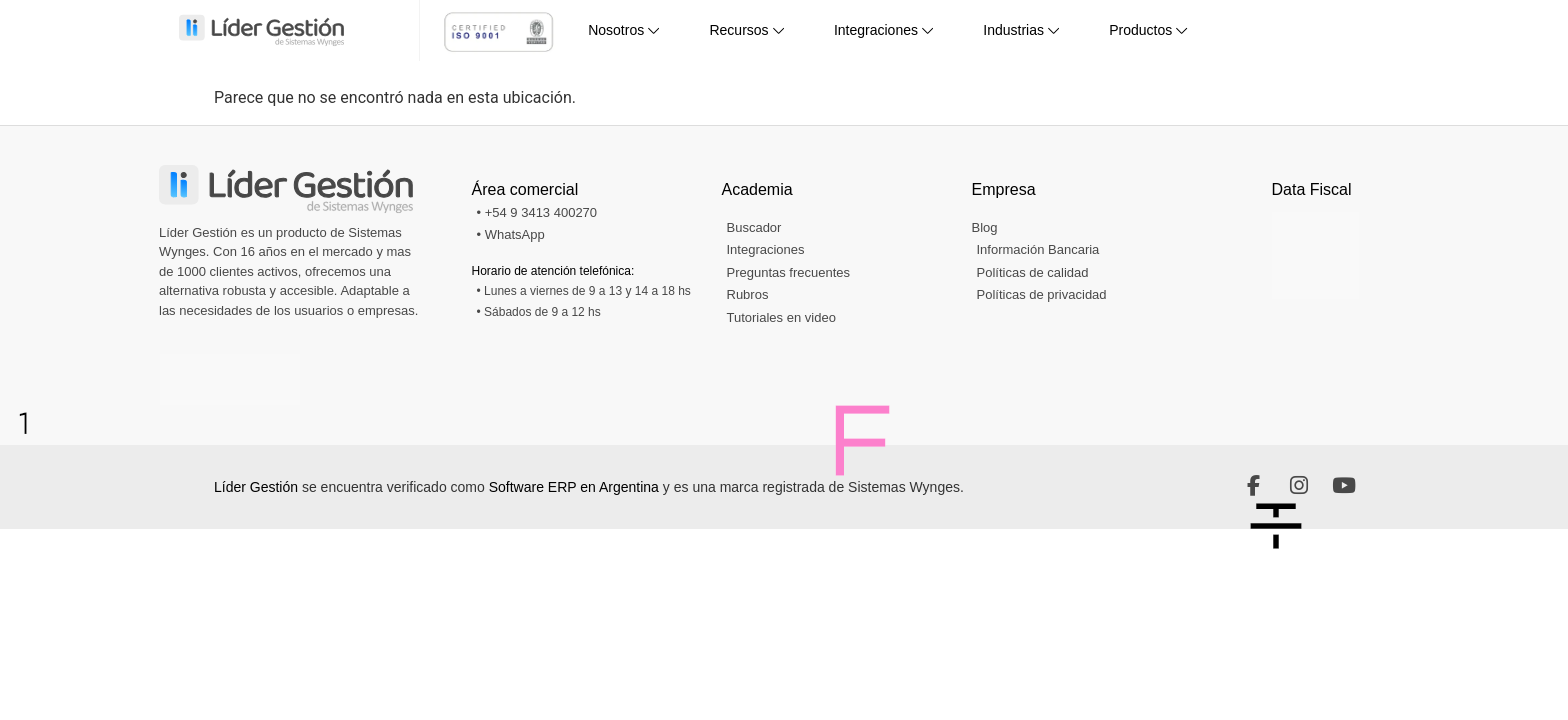 The height and width of the screenshot is (720, 1568). Describe the element at coordinates (1276, 526) in the screenshot. I see `apply strikethrough formatting to selected text` at that location.